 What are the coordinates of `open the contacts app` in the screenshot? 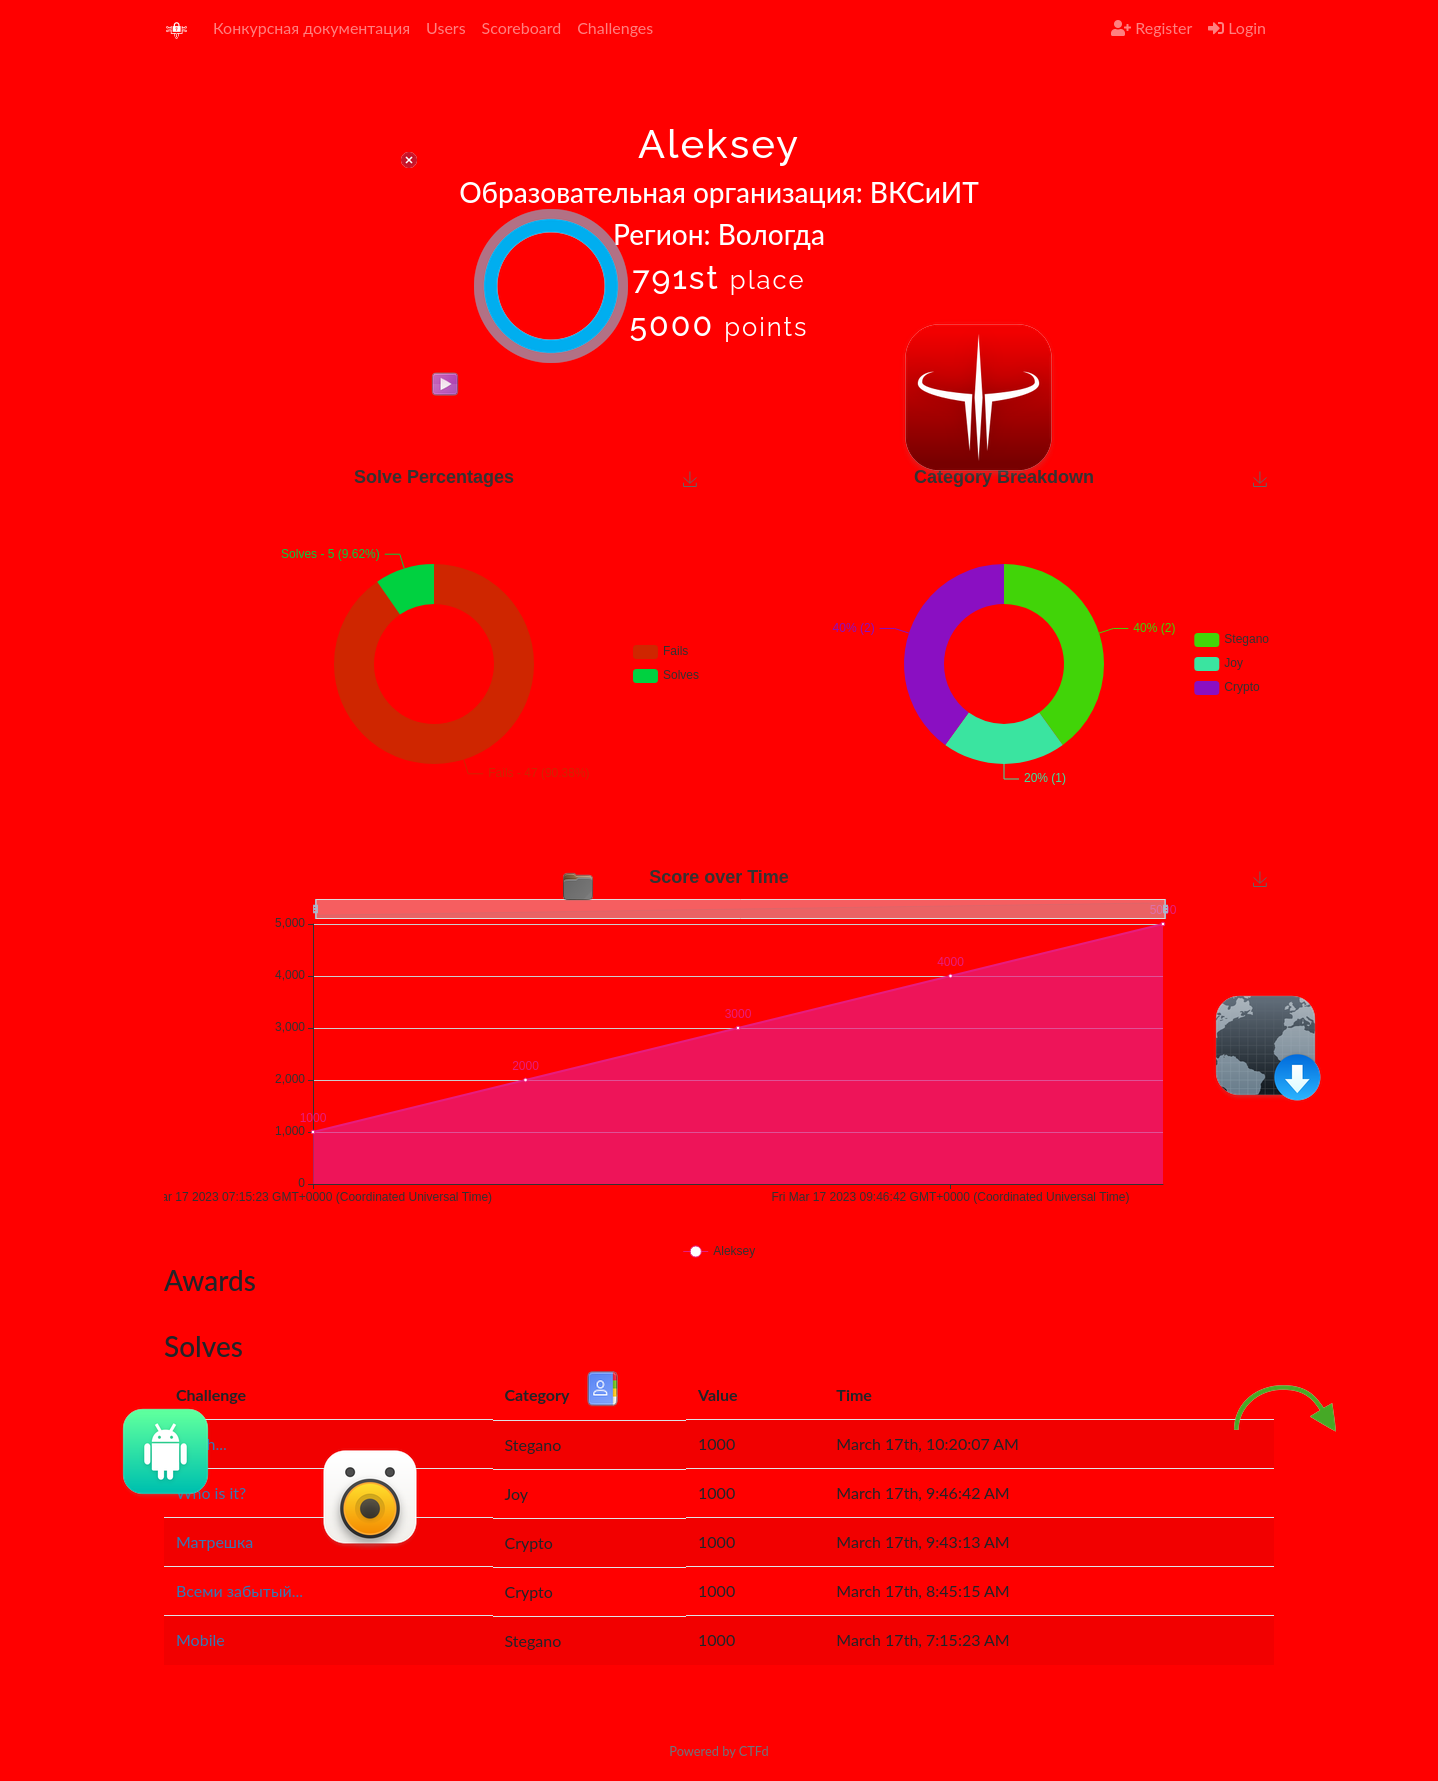 It's located at (602, 1388).